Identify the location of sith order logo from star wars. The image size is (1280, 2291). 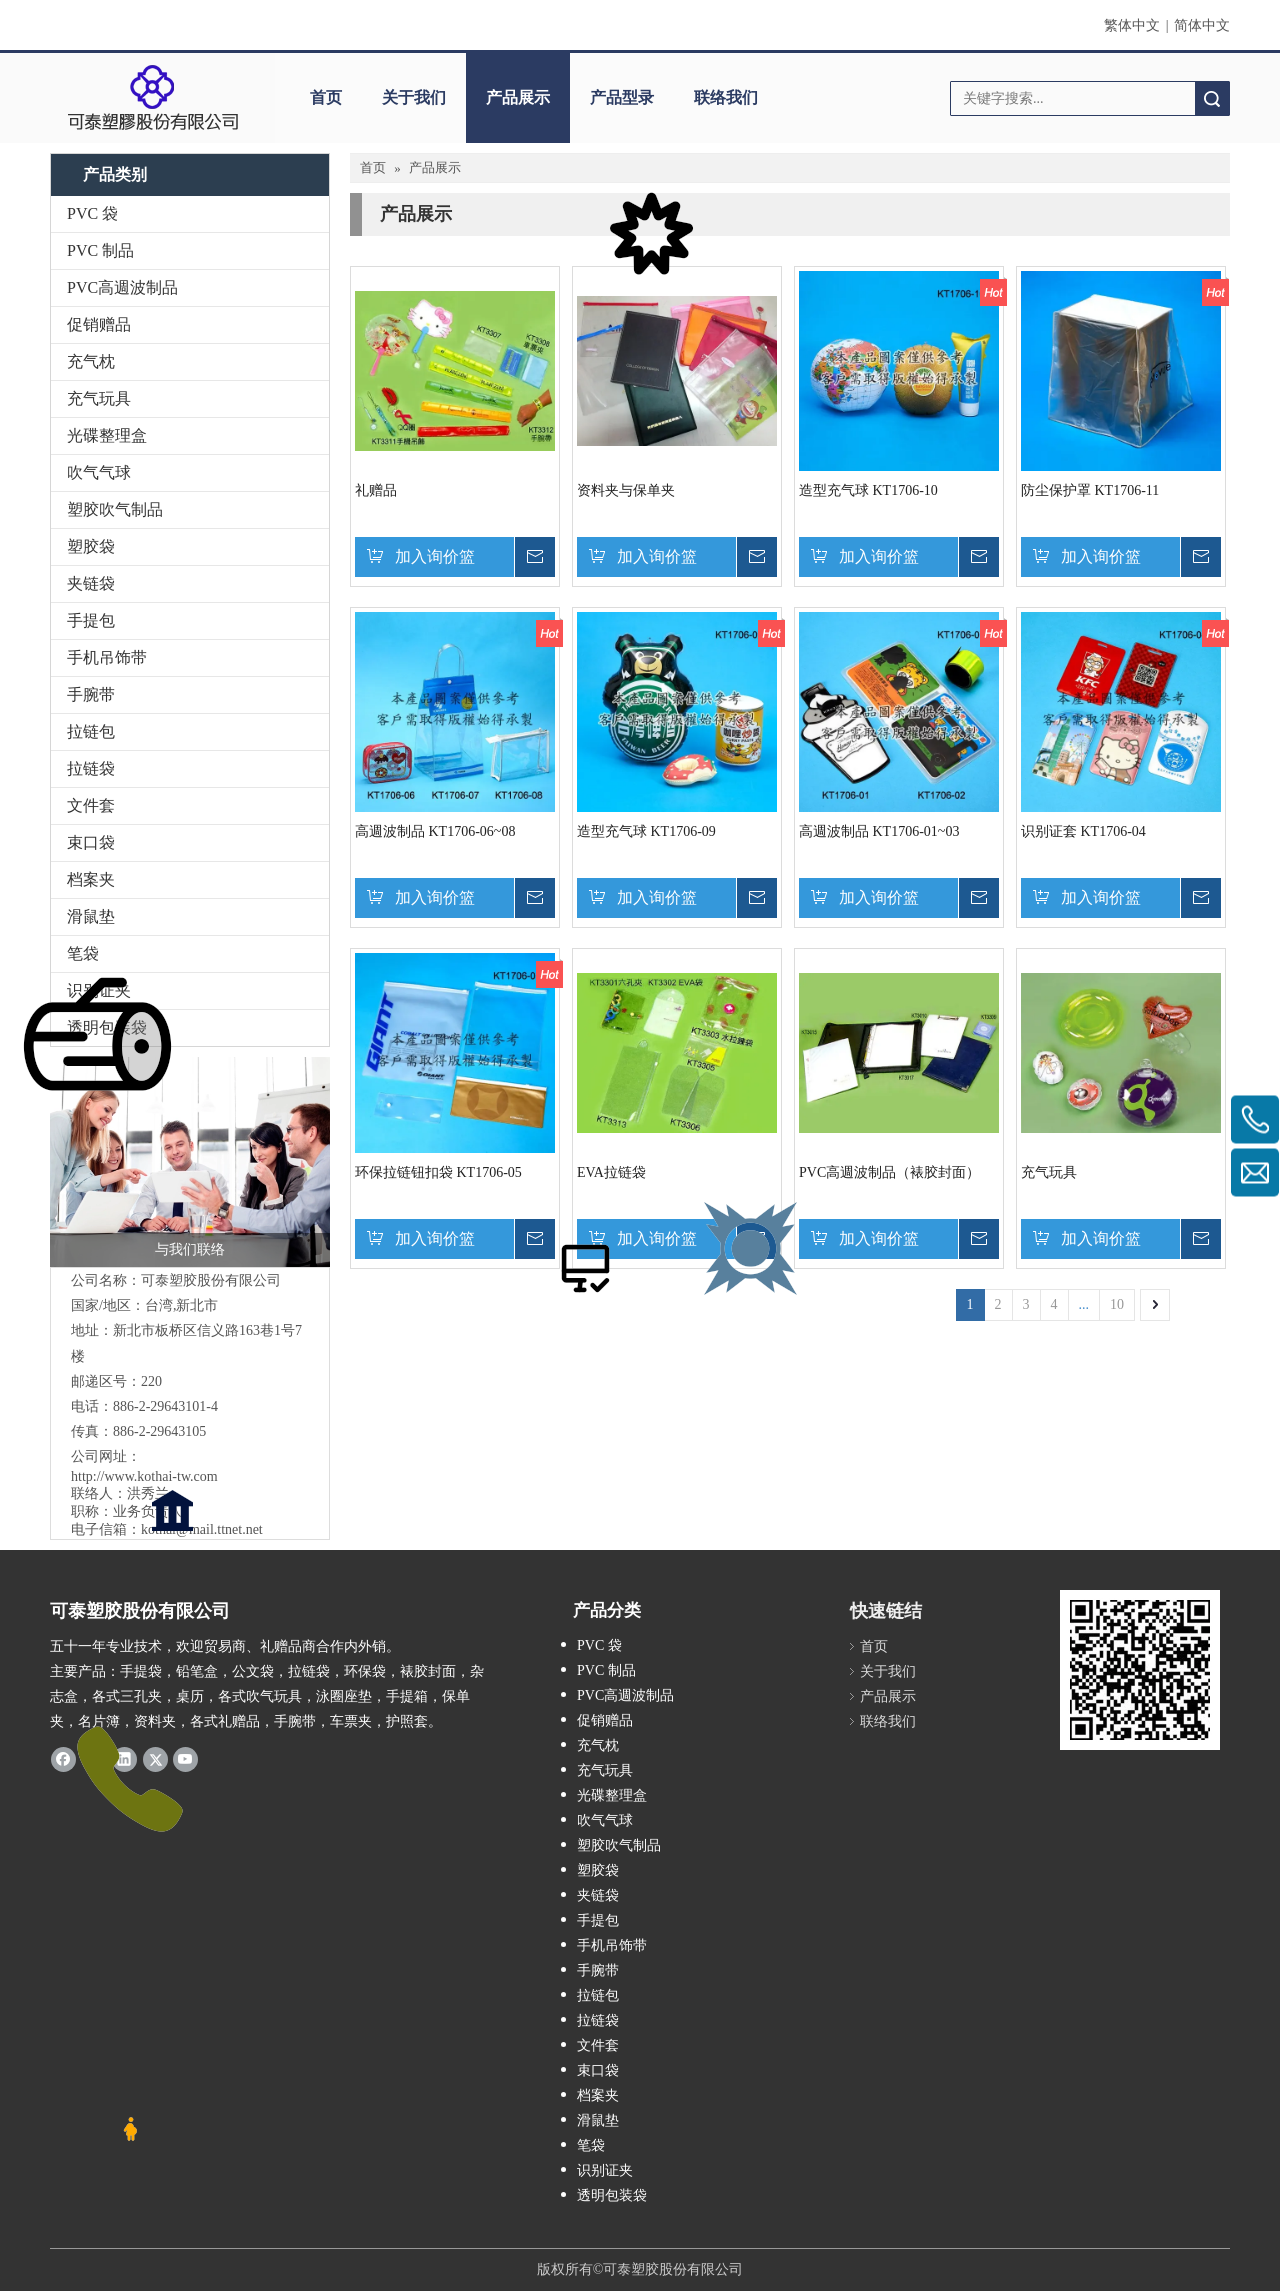
(750, 1248).